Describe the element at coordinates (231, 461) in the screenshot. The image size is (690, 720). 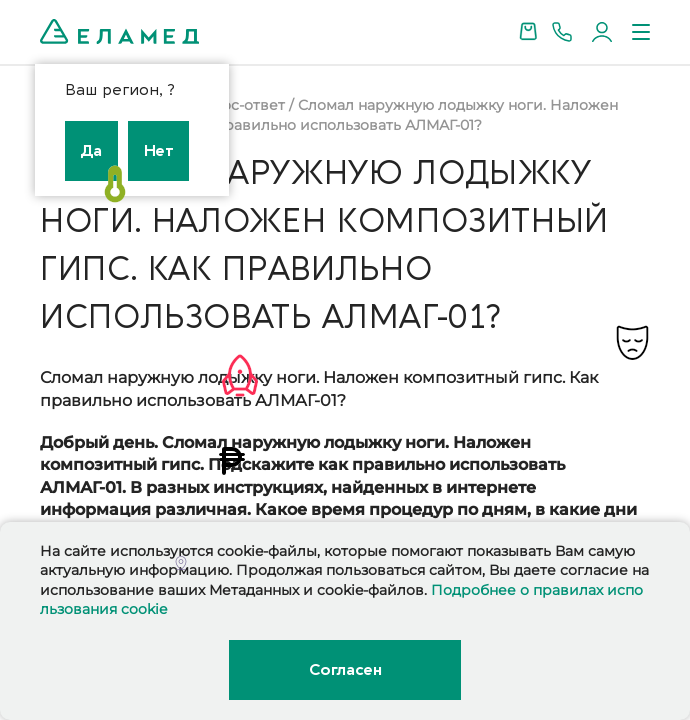
I see `indicates pricing or payment in Philippine pesos` at that location.